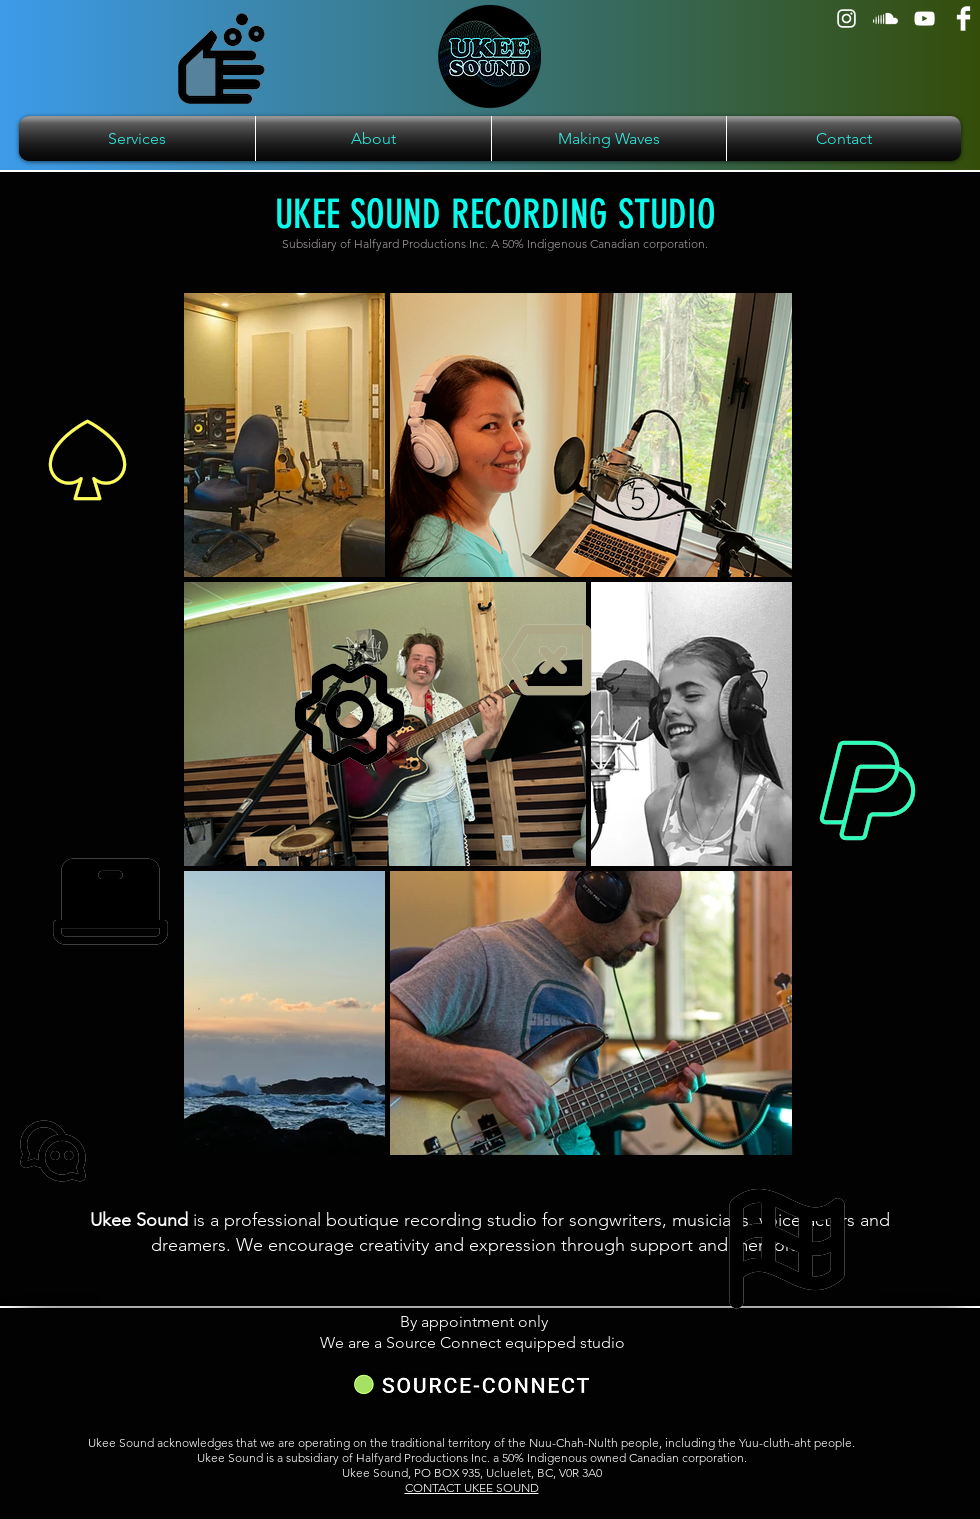 The image size is (980, 1519). Describe the element at coordinates (53, 1151) in the screenshot. I see `open wechat messaging app` at that location.